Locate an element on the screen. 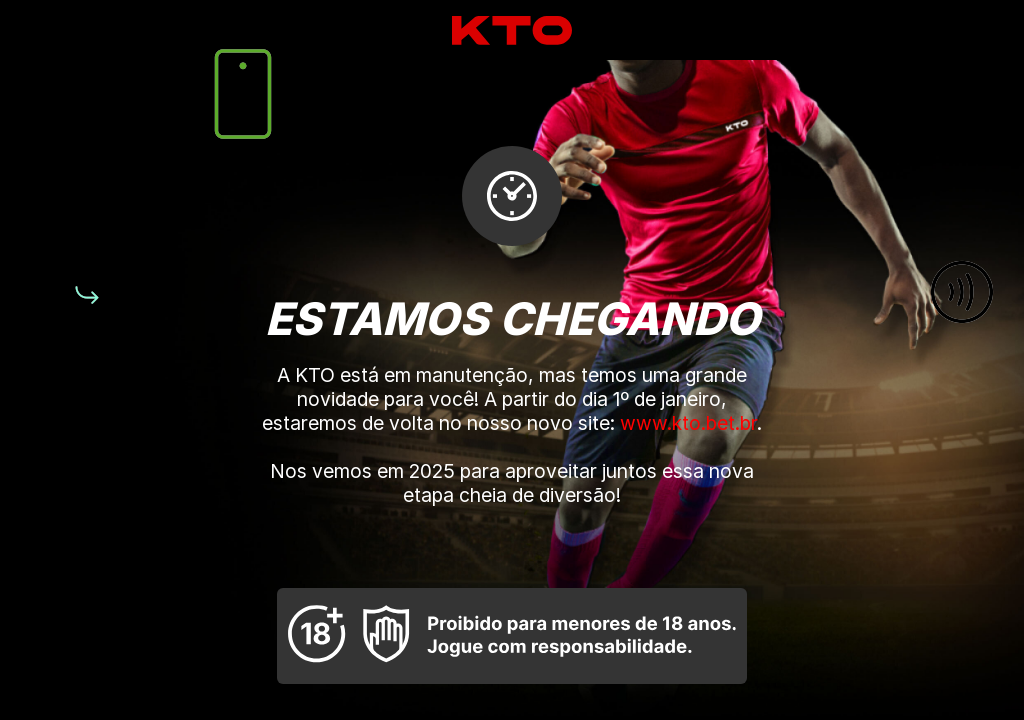 This screenshot has width=1024, height=720. tap to pay with contactless payment is located at coordinates (962, 292).